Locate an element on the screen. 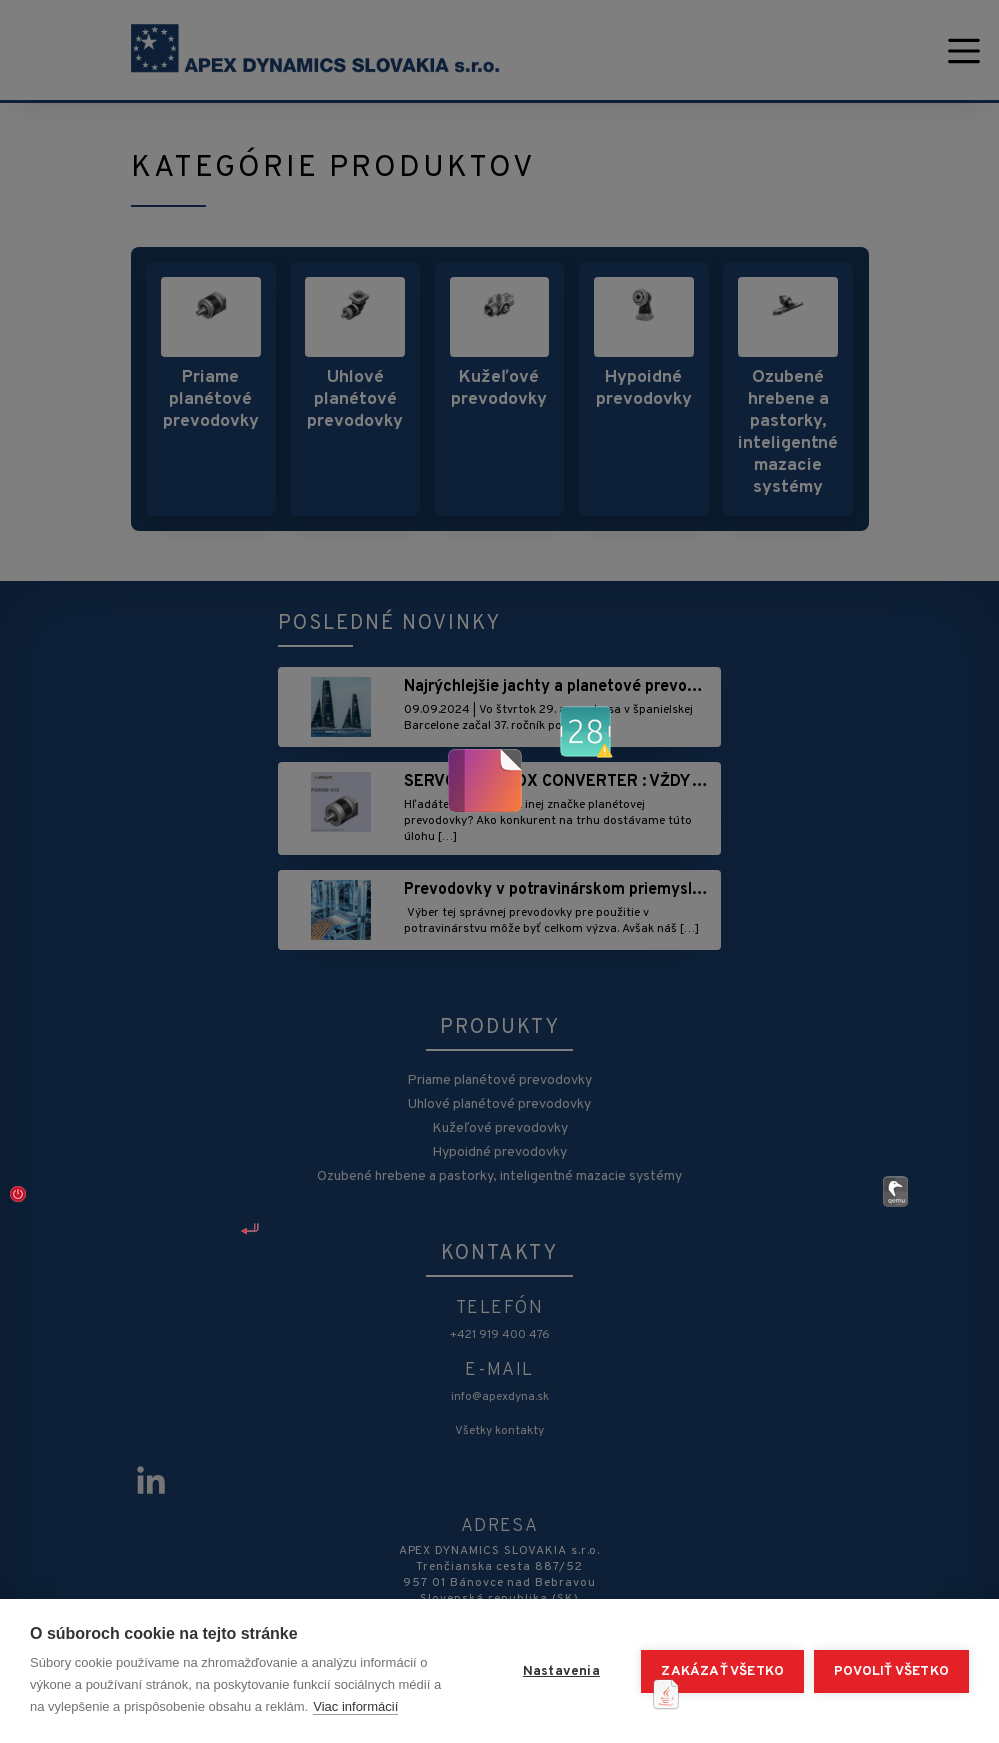  customize desktop theme settings is located at coordinates (485, 778).